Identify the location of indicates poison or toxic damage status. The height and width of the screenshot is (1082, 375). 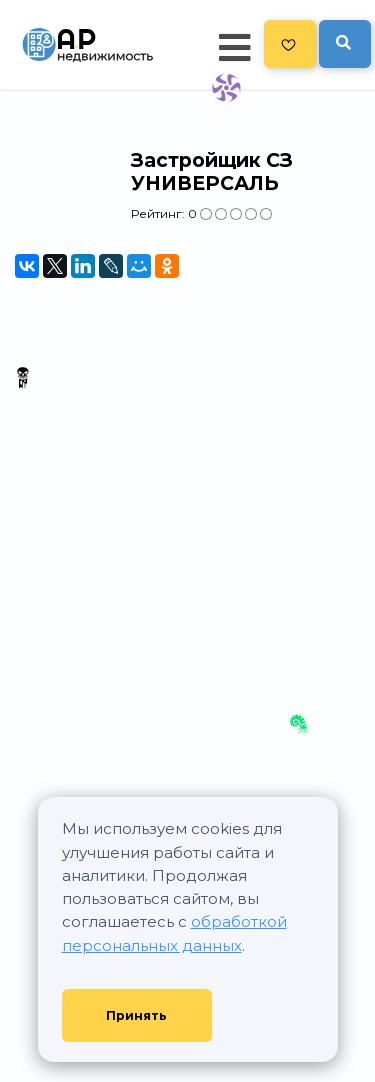
(22, 377).